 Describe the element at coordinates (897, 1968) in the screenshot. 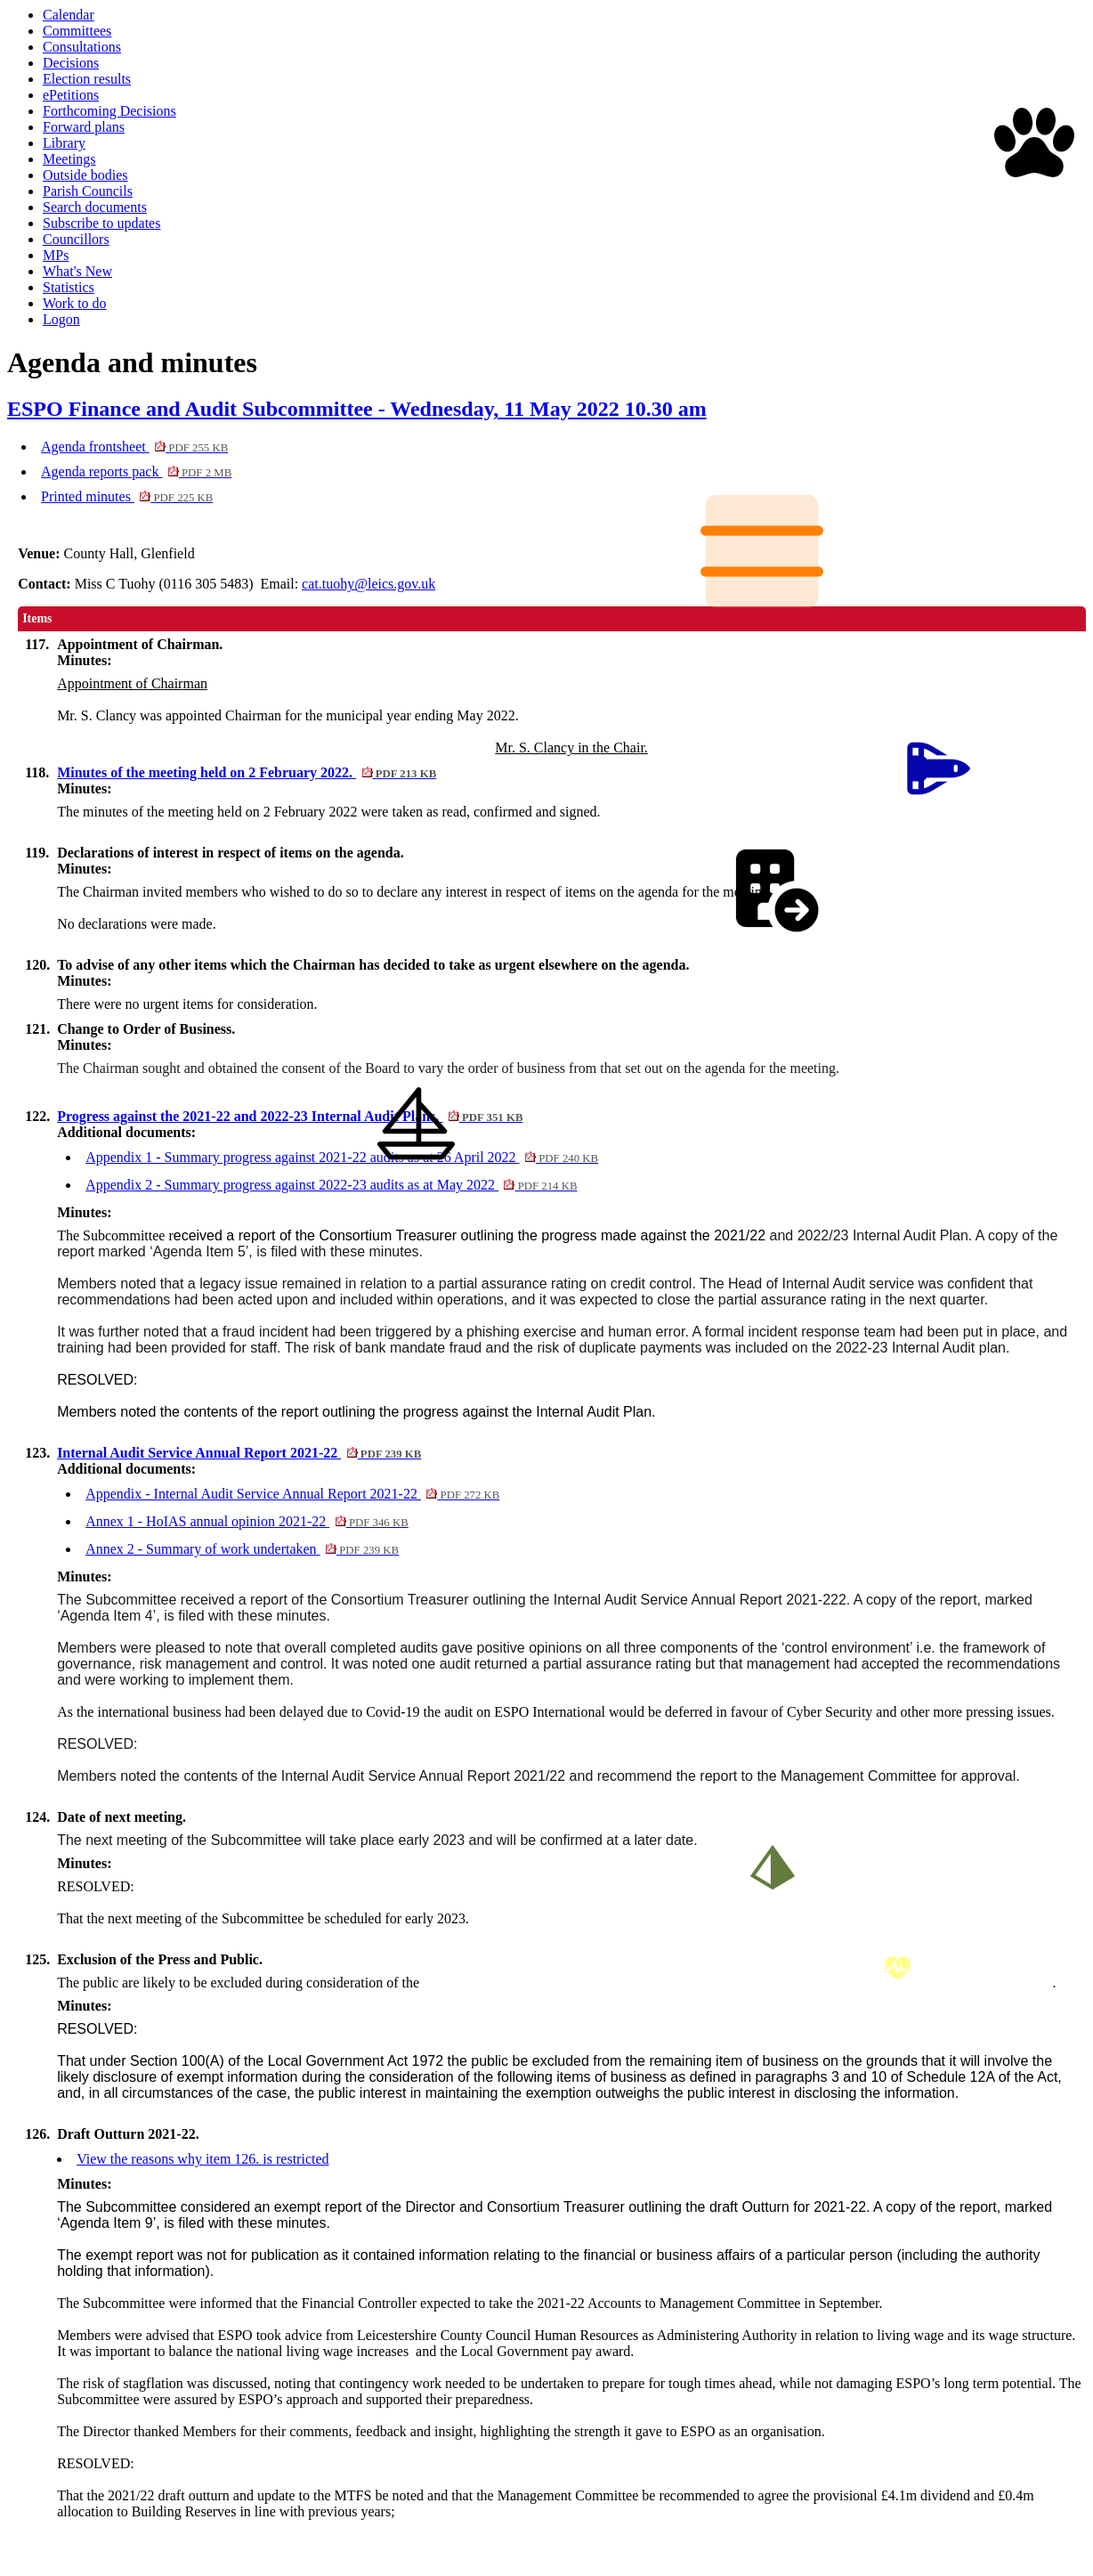

I see `track your fitness and health metrics` at that location.